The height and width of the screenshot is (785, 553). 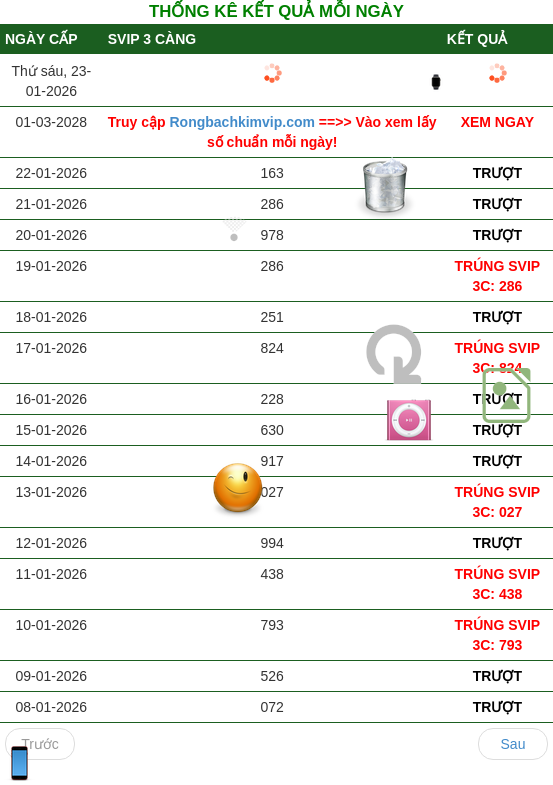 What do you see at coordinates (238, 490) in the screenshot?
I see `insert a wink emoji into your message` at bounding box center [238, 490].